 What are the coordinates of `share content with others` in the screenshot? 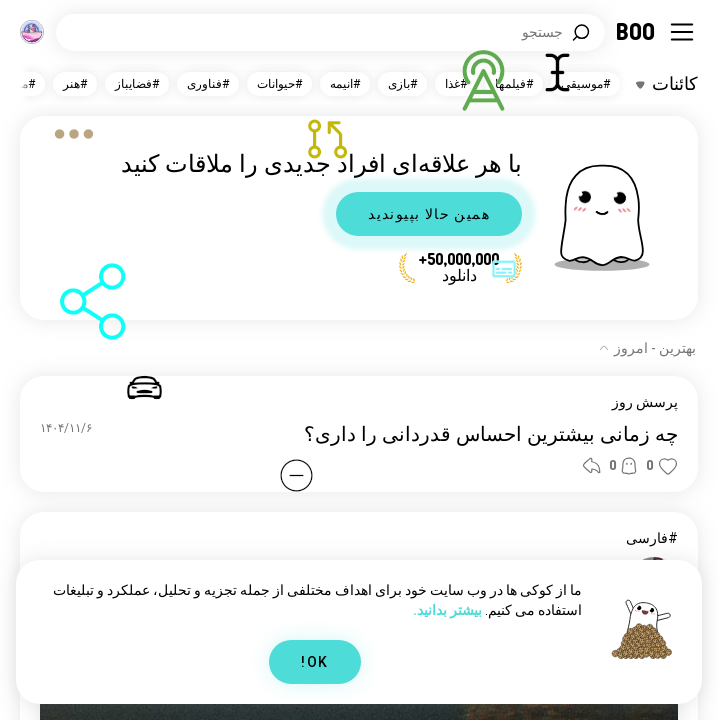 It's located at (95, 301).